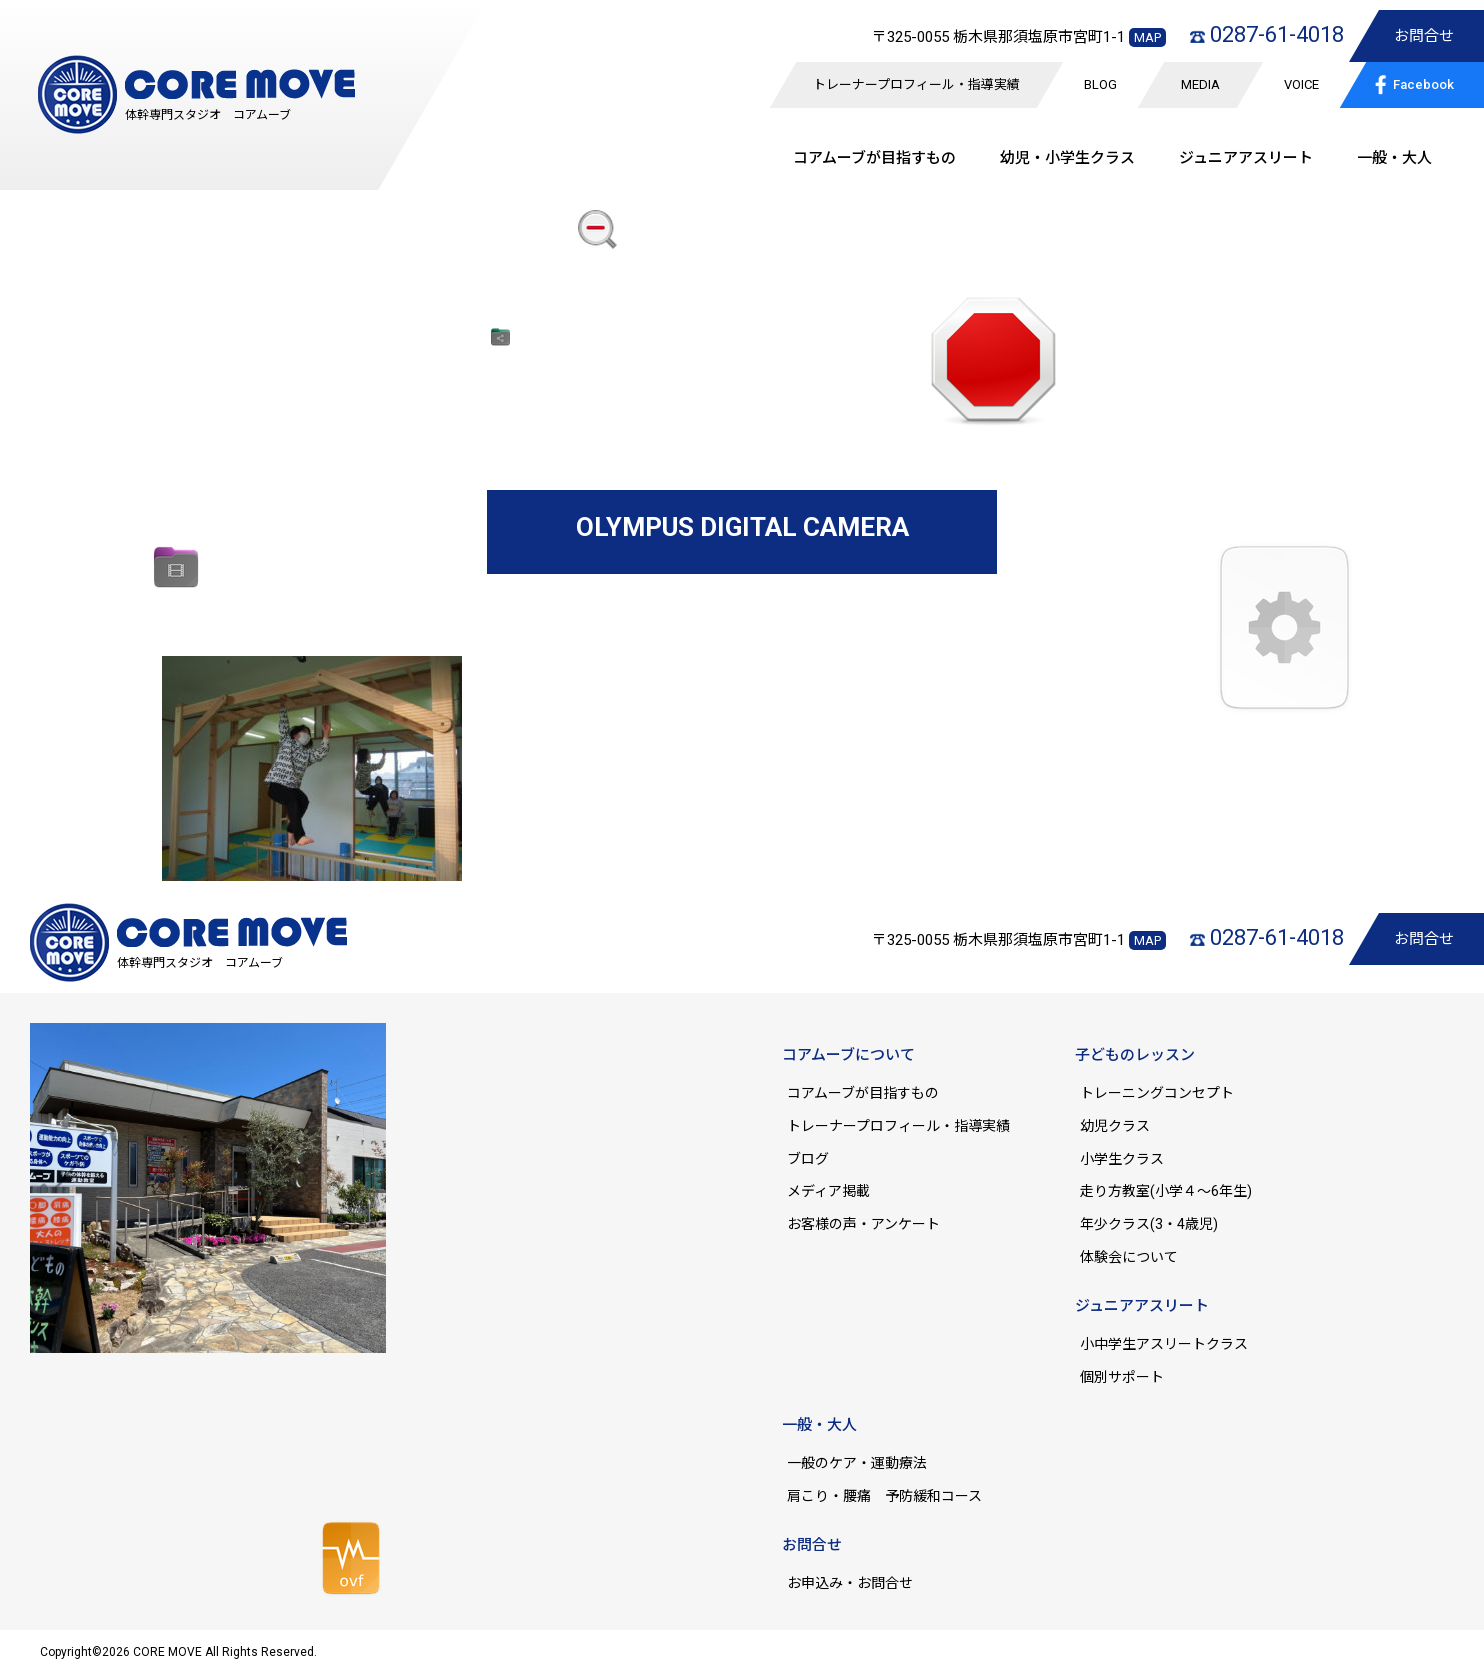  What do you see at coordinates (500, 336) in the screenshot?
I see `access your public shared folder` at bounding box center [500, 336].